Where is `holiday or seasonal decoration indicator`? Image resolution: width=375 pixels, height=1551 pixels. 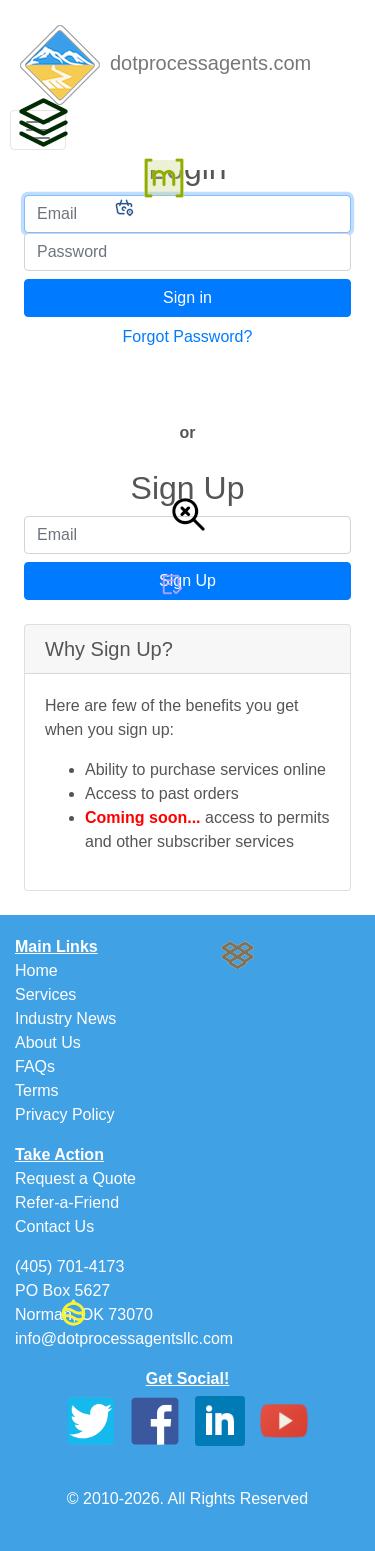
holiday or seasonal decoration indicator is located at coordinates (73, 1312).